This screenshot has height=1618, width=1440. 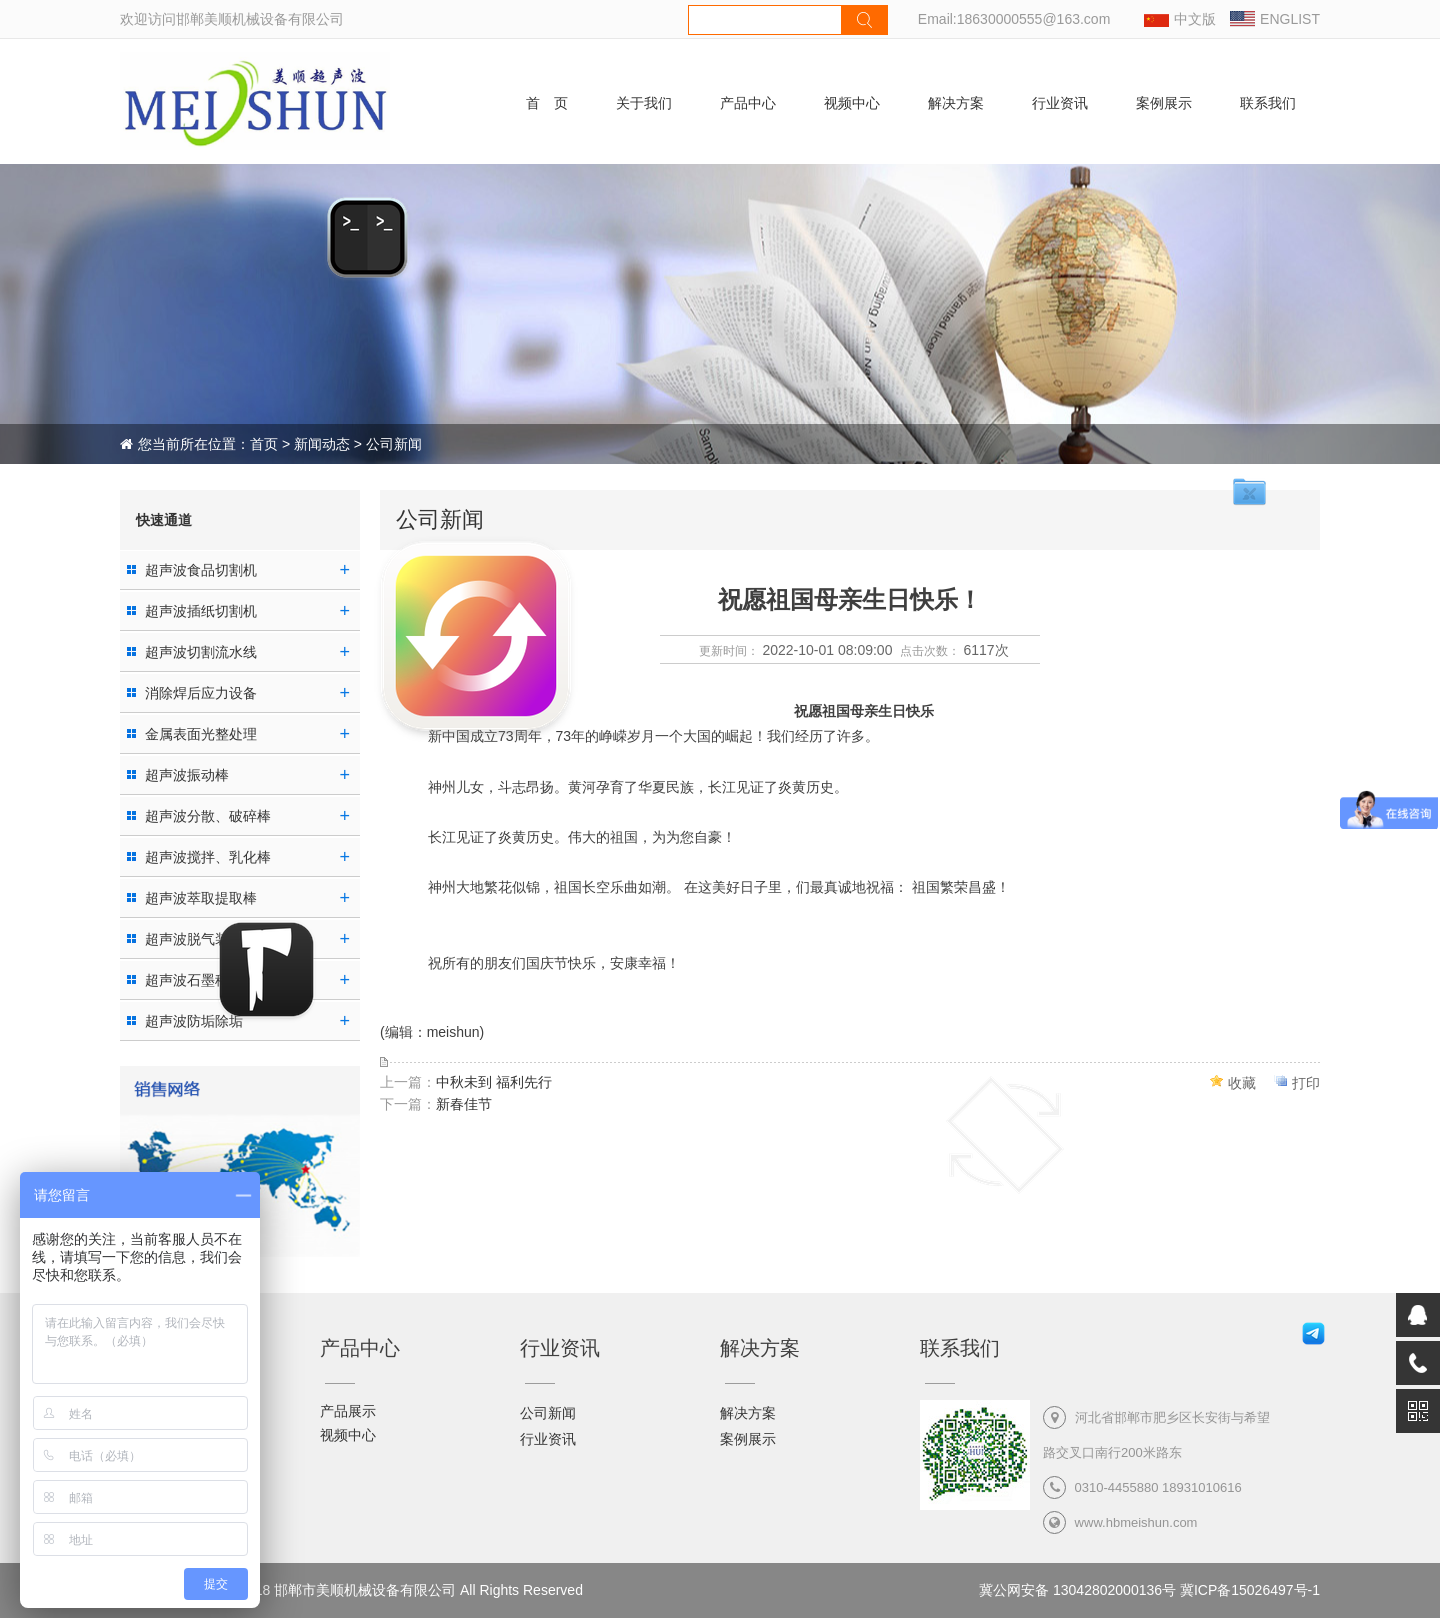 What do you see at coordinates (1313, 1333) in the screenshot?
I see `open Telegram messaging app` at bounding box center [1313, 1333].